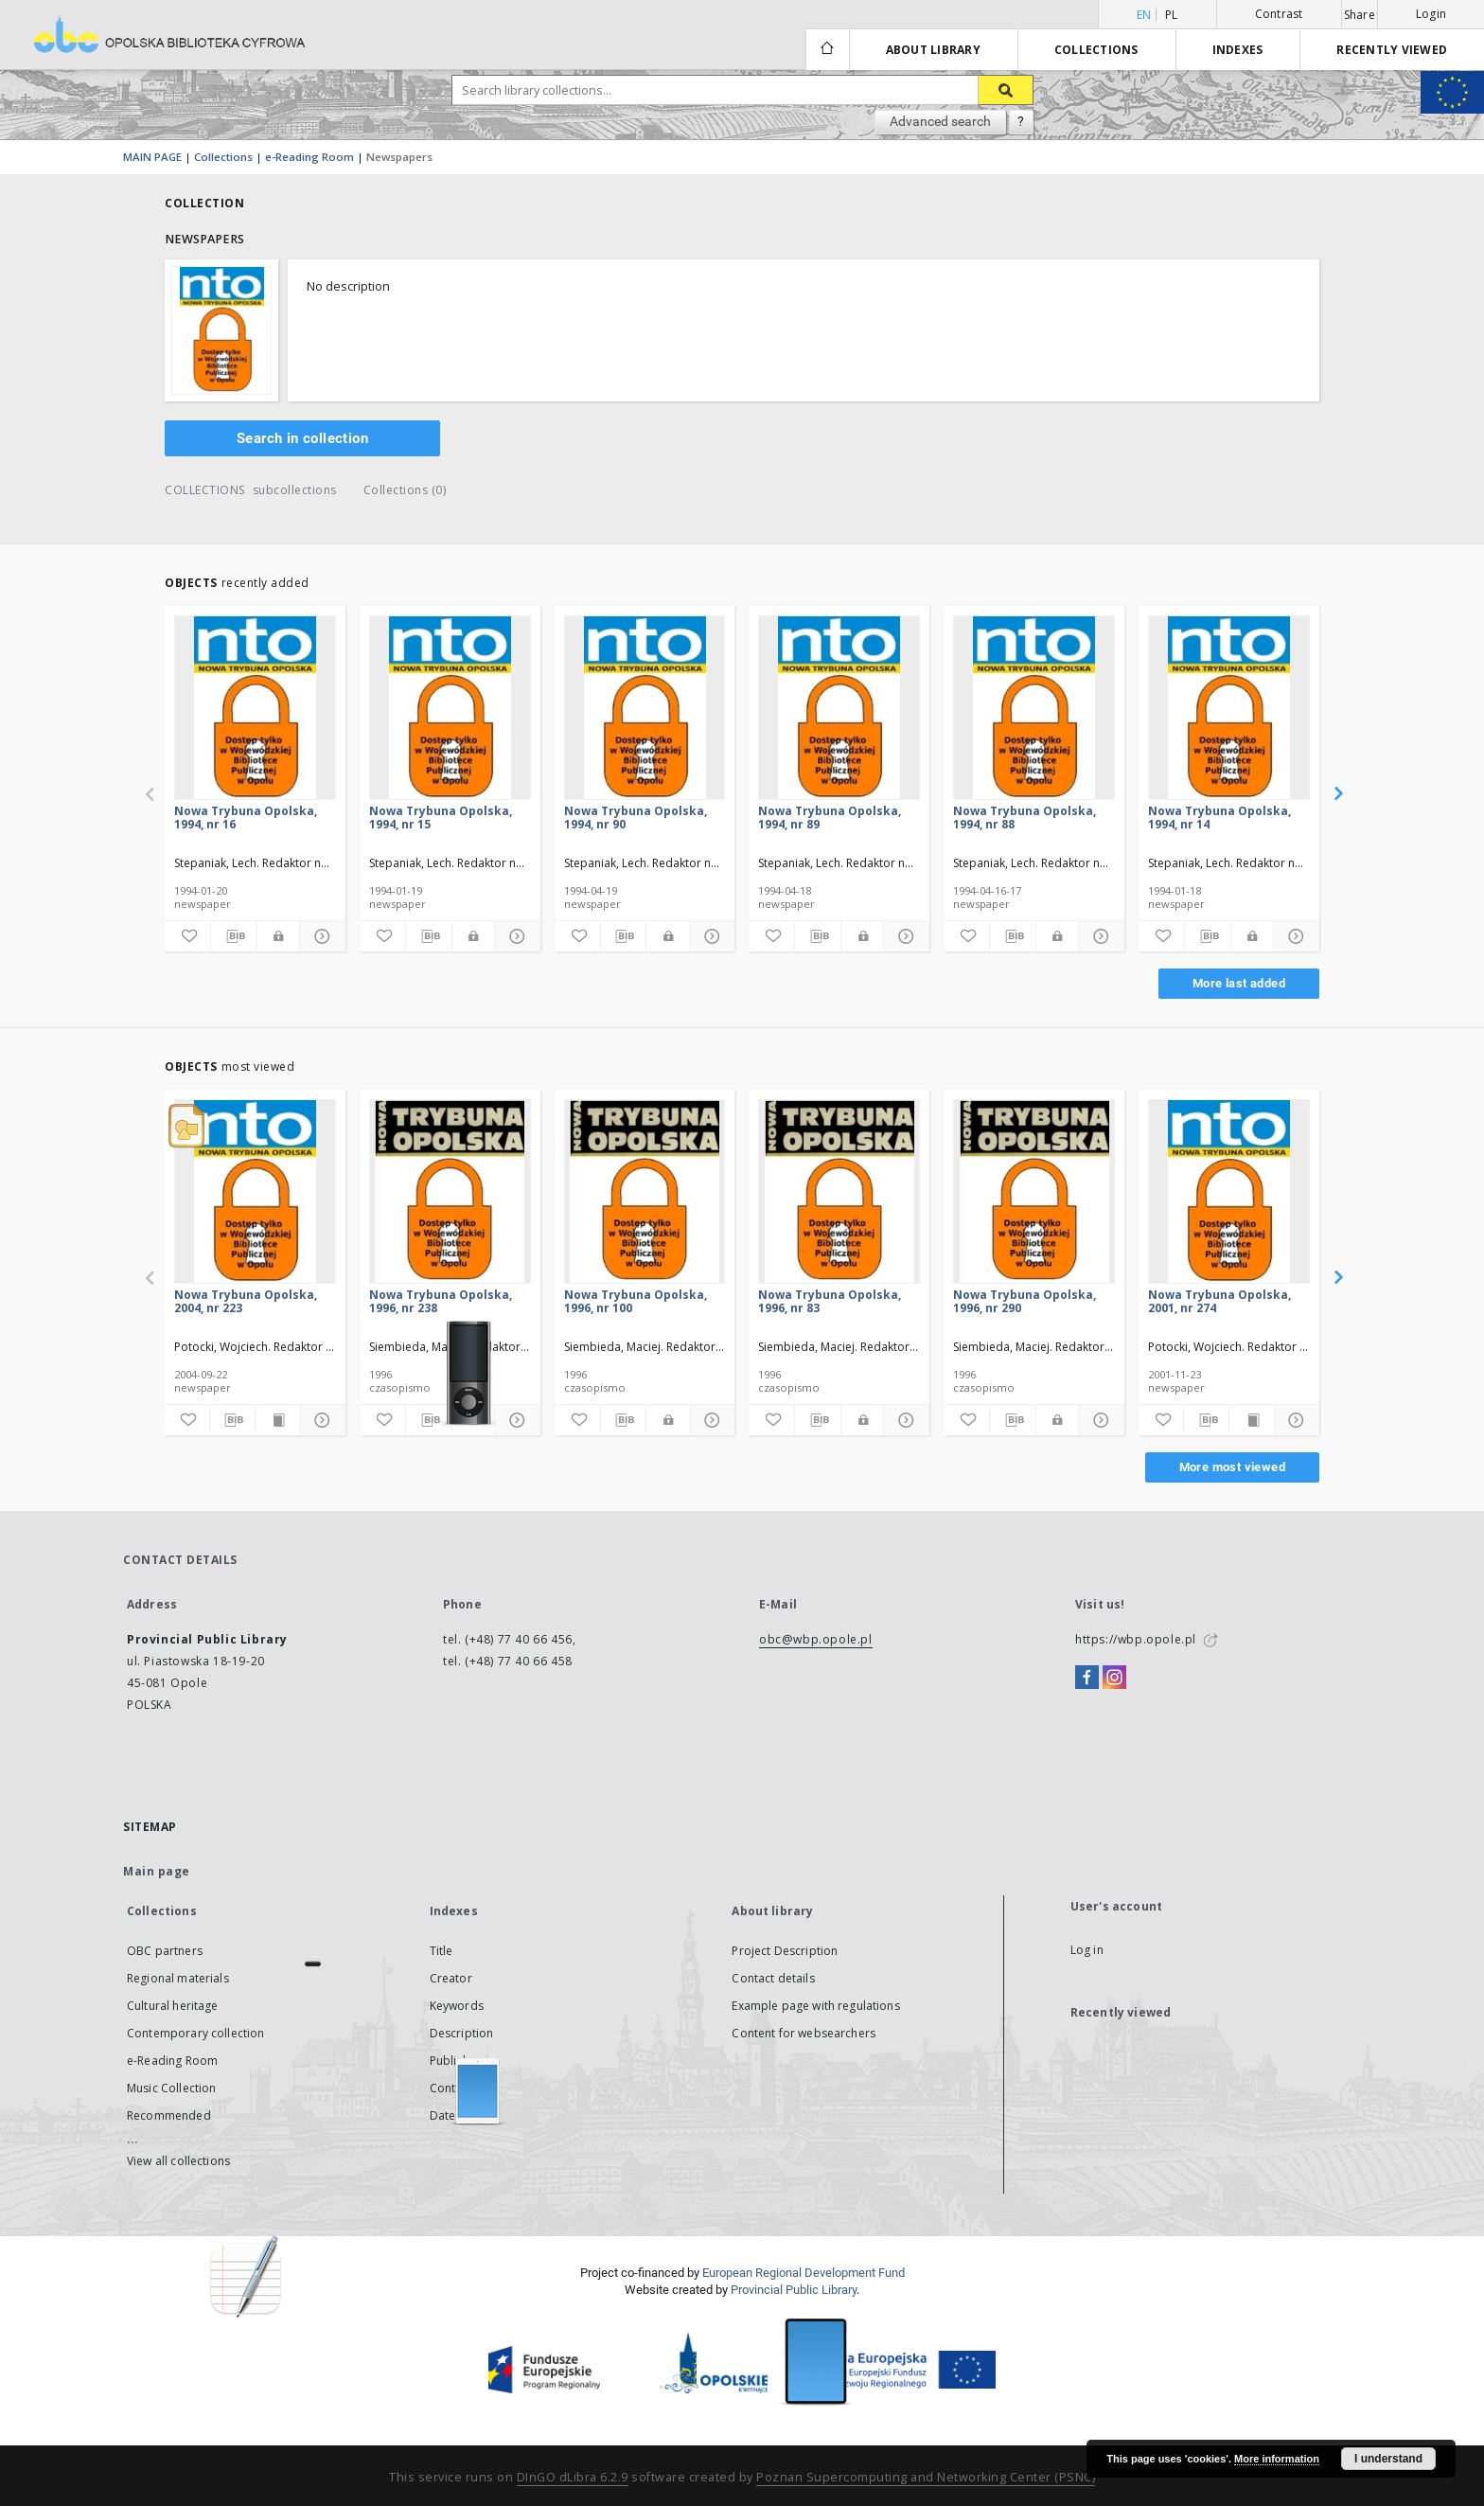  Describe the element at coordinates (312, 1964) in the screenshot. I see `connect to bluetooth speaker` at that location.